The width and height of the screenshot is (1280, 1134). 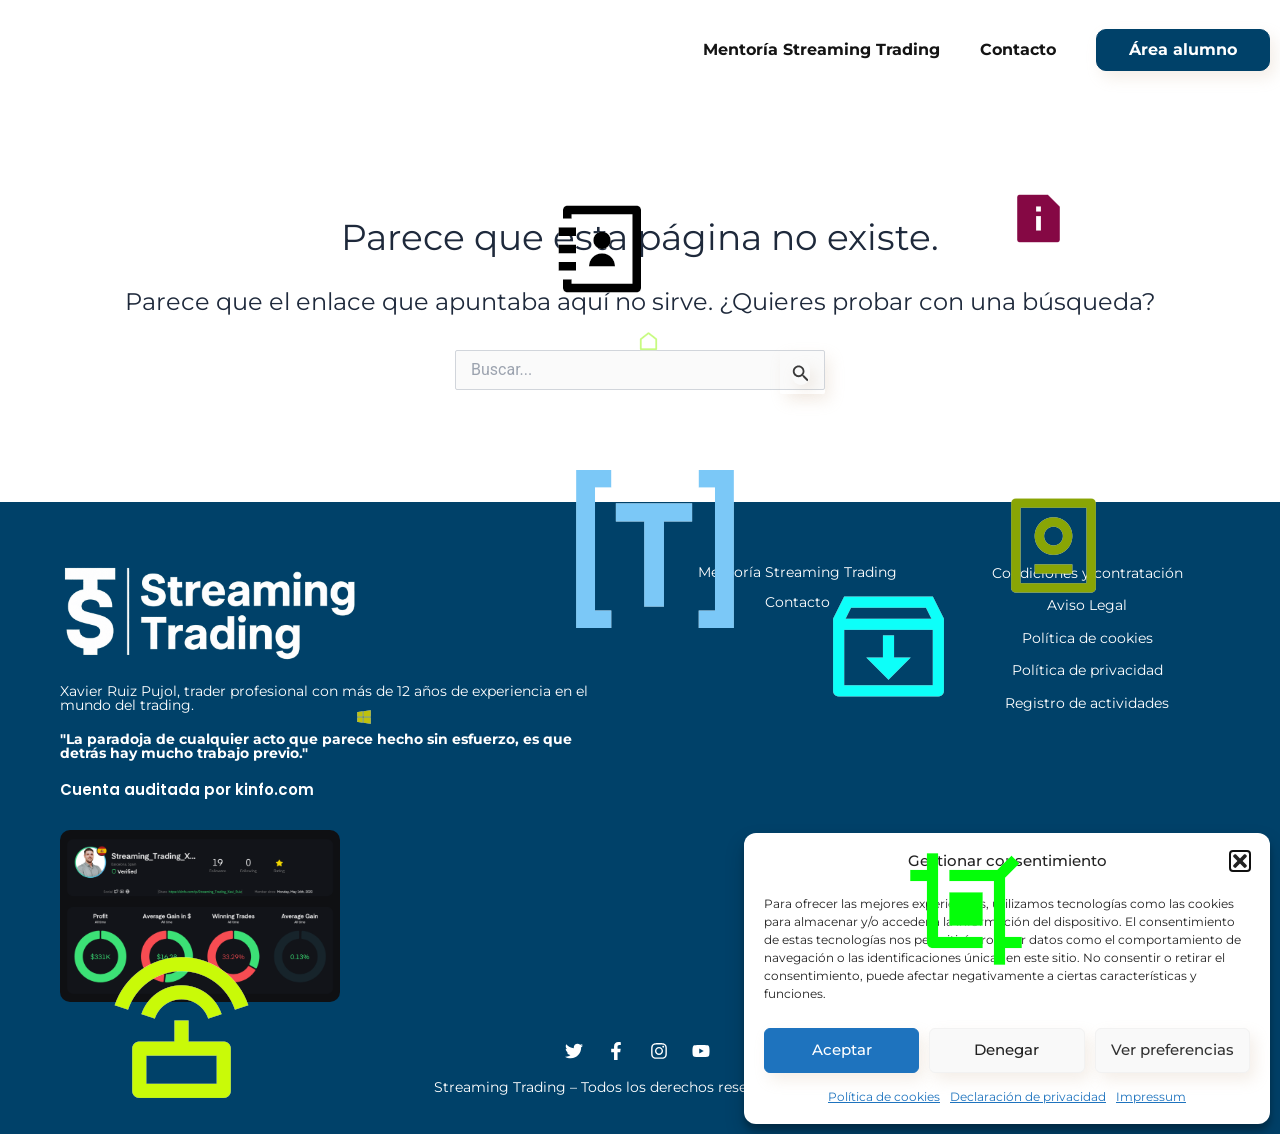 I want to click on archive selected messages to inbox storage, so click(x=888, y=646).